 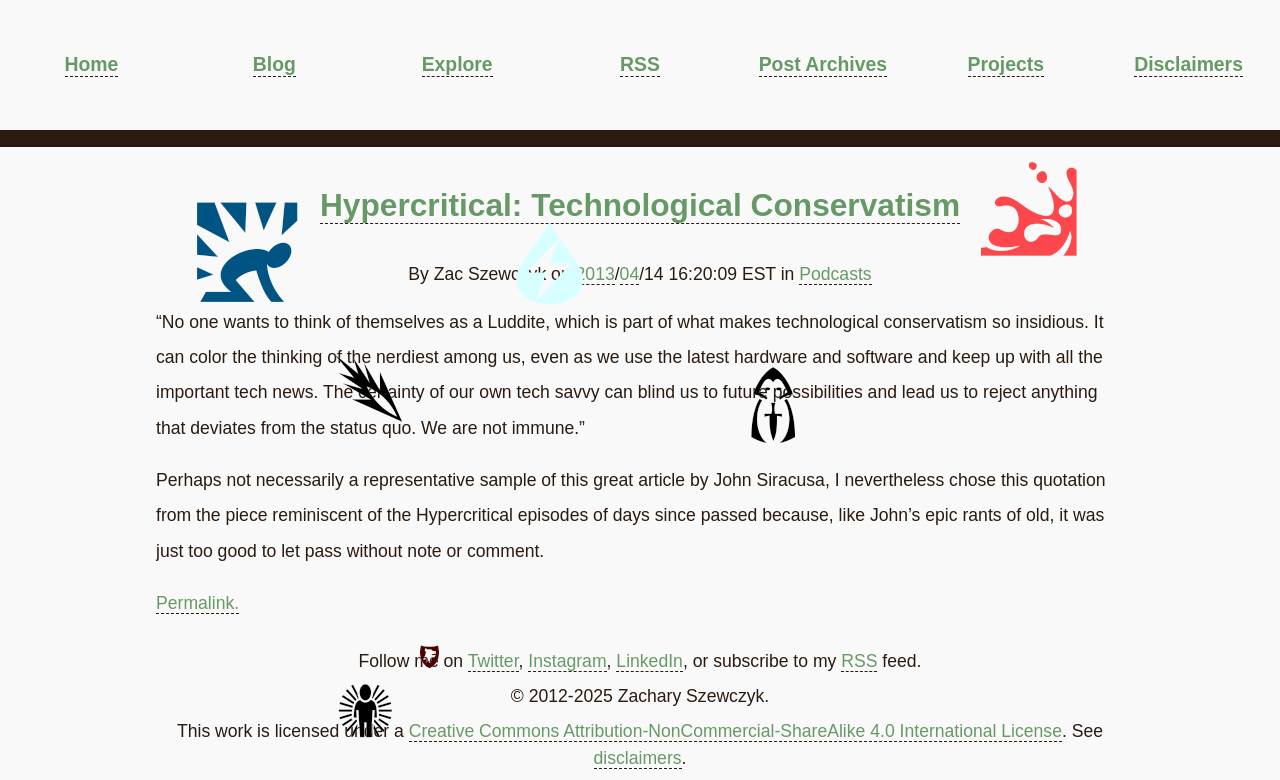 What do you see at coordinates (247, 253) in the screenshot?
I see `indicates oppression or overwhelming force in gameplay` at bounding box center [247, 253].